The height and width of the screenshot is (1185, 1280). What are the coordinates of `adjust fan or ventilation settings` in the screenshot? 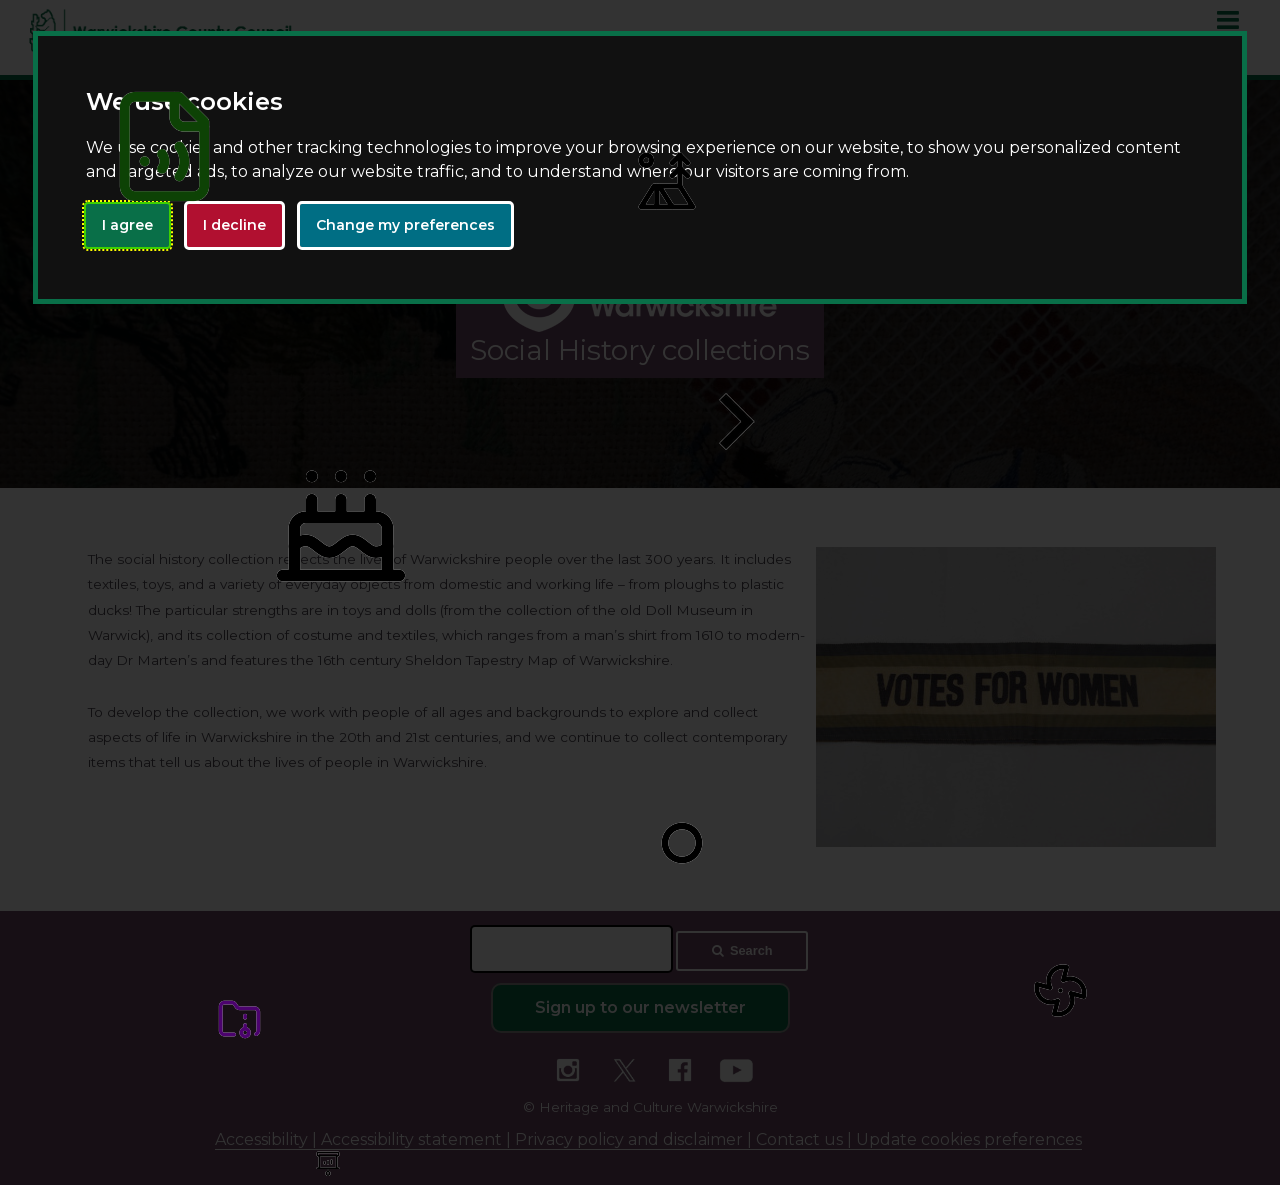 It's located at (1060, 990).